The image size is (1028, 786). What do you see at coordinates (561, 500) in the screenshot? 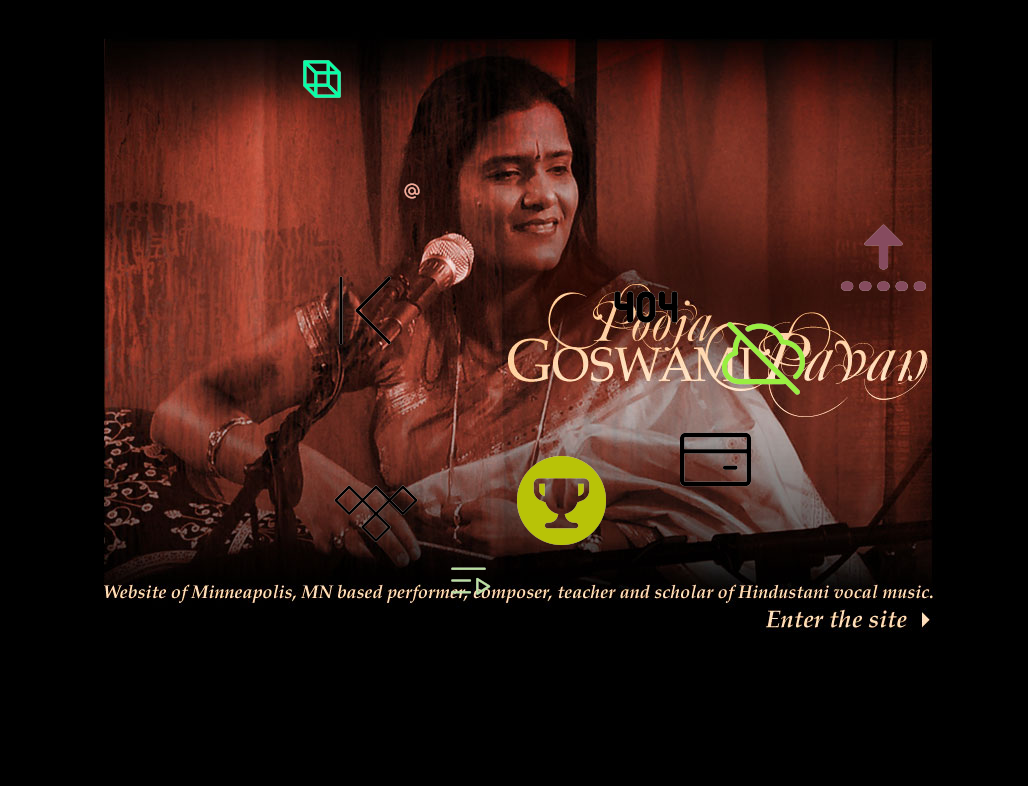
I see `view achievements or accomplishments in your feed` at bounding box center [561, 500].